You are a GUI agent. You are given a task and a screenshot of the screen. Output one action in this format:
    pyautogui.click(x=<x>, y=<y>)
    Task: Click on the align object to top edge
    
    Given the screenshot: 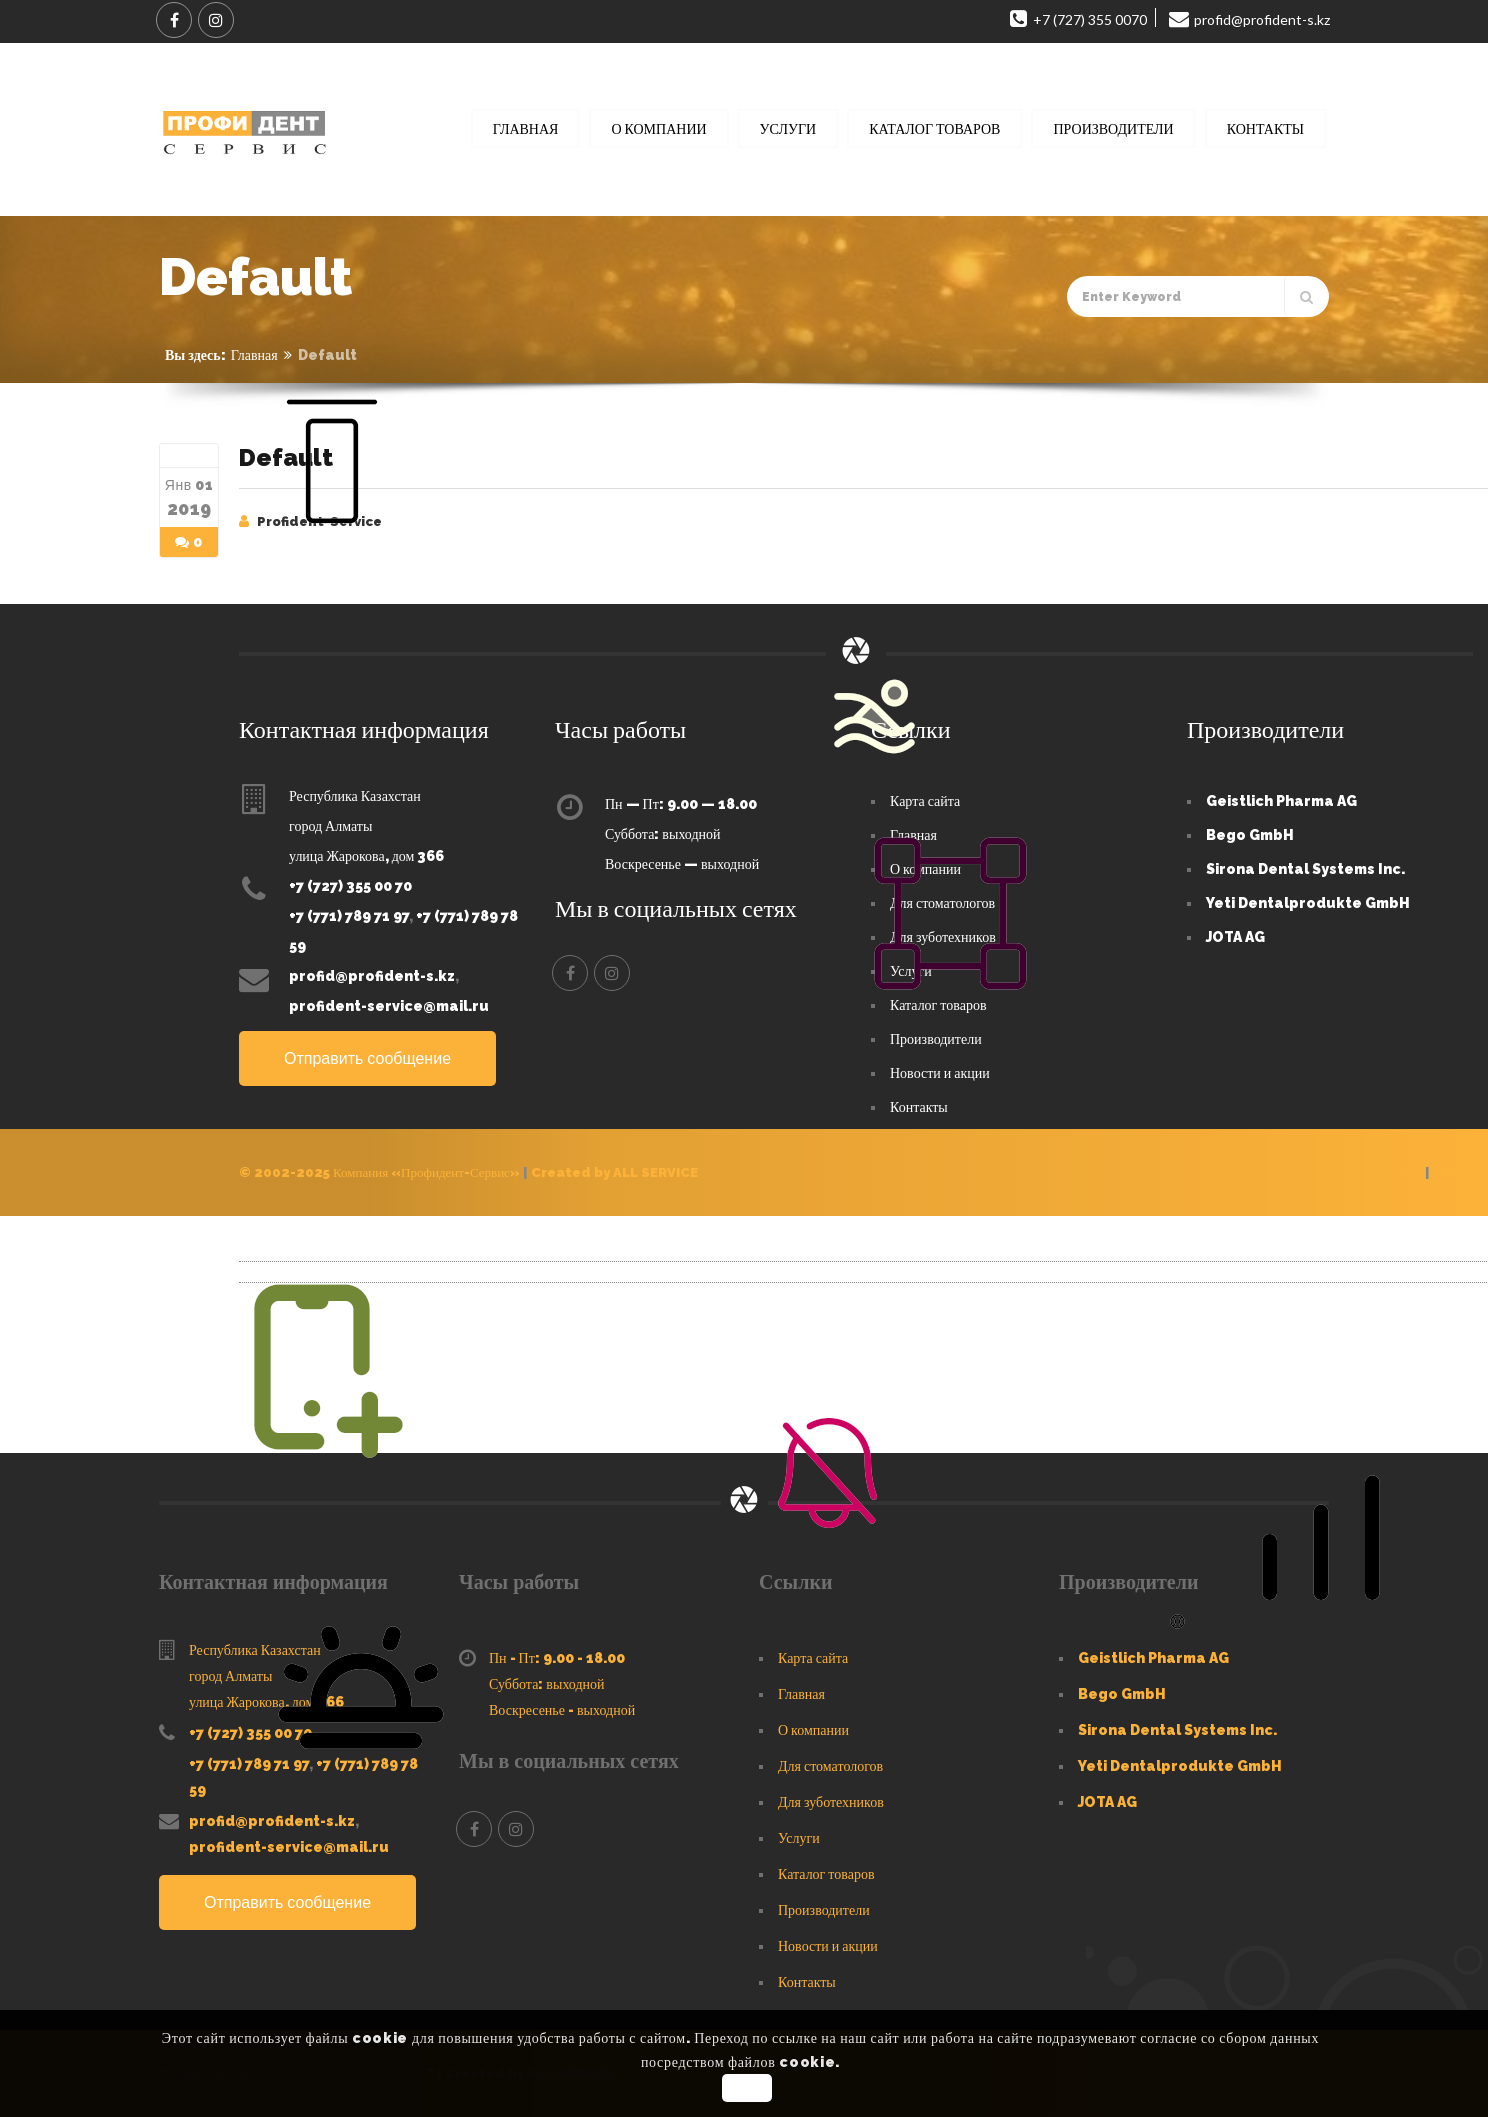 What is the action you would take?
    pyautogui.click(x=332, y=459)
    